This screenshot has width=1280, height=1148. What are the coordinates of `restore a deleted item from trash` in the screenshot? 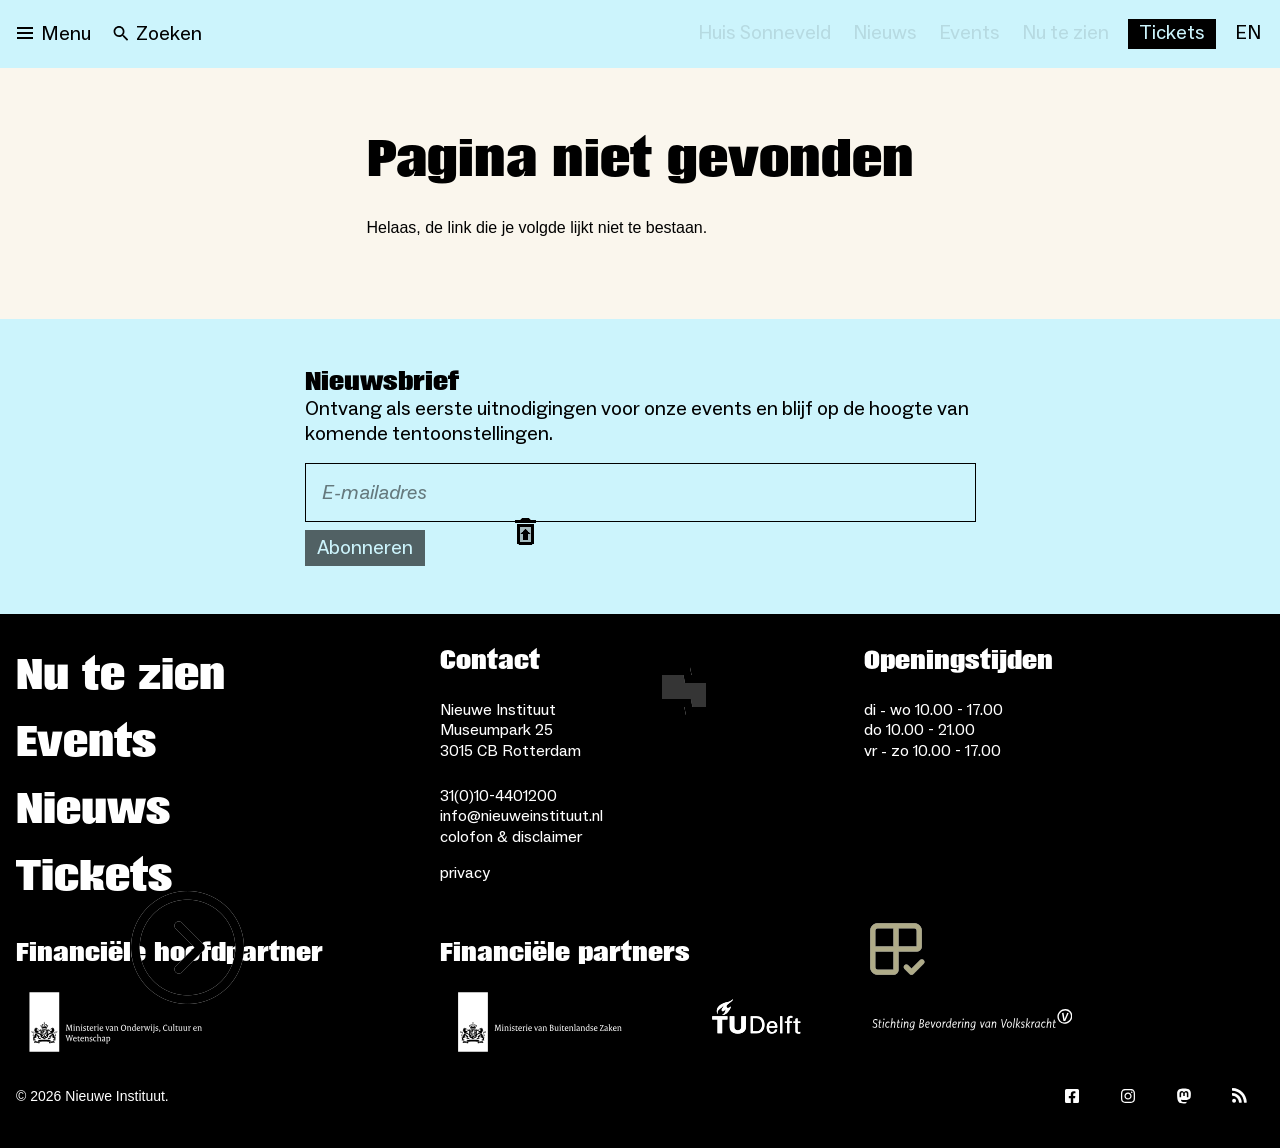 It's located at (525, 531).